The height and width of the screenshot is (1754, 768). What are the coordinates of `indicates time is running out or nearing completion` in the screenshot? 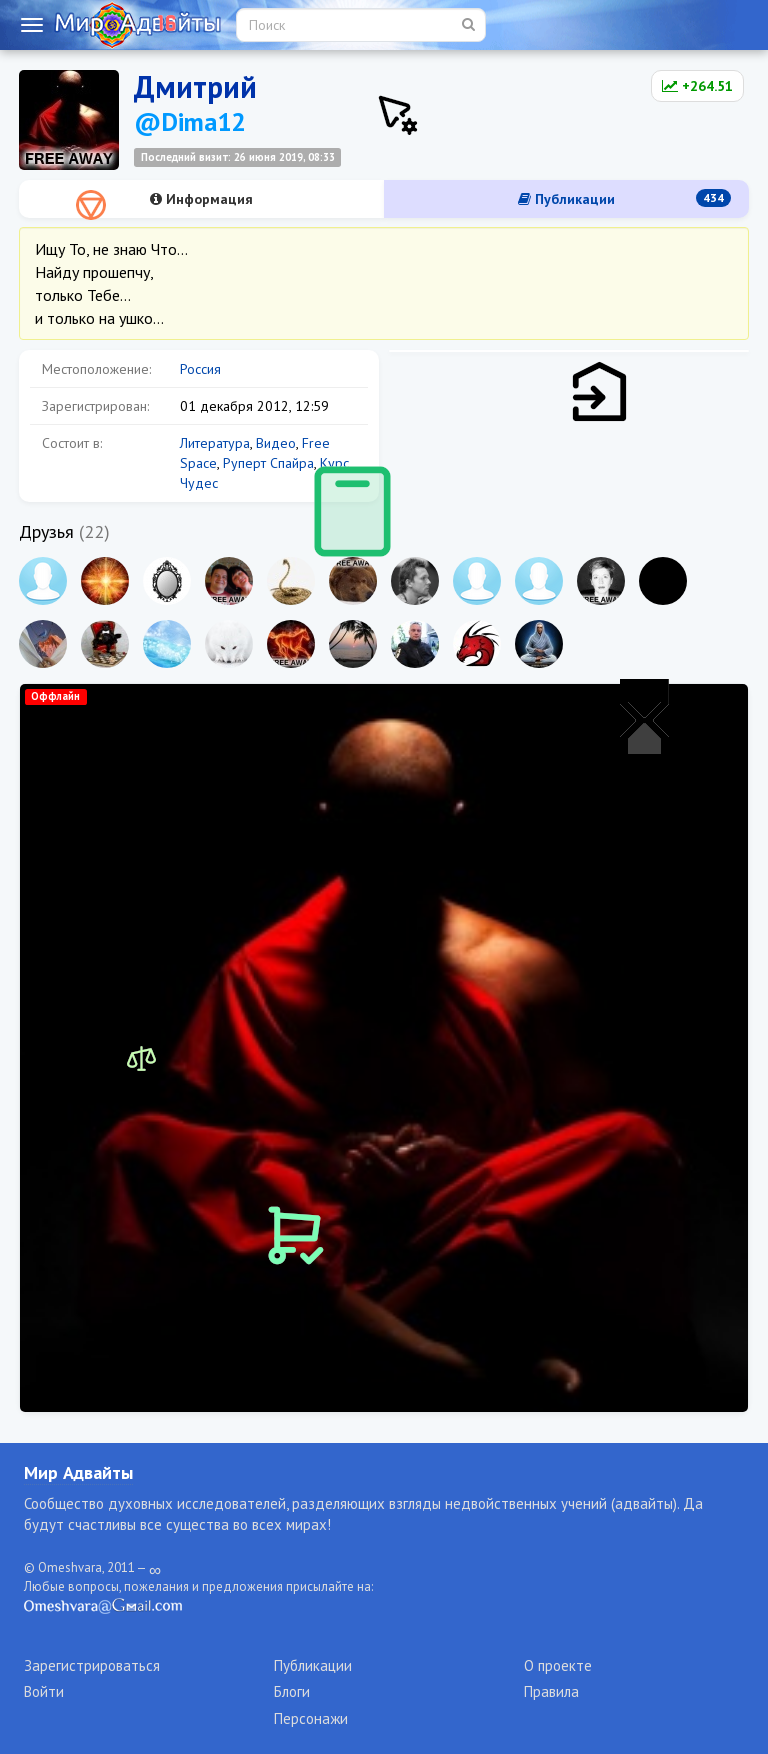 It's located at (644, 720).